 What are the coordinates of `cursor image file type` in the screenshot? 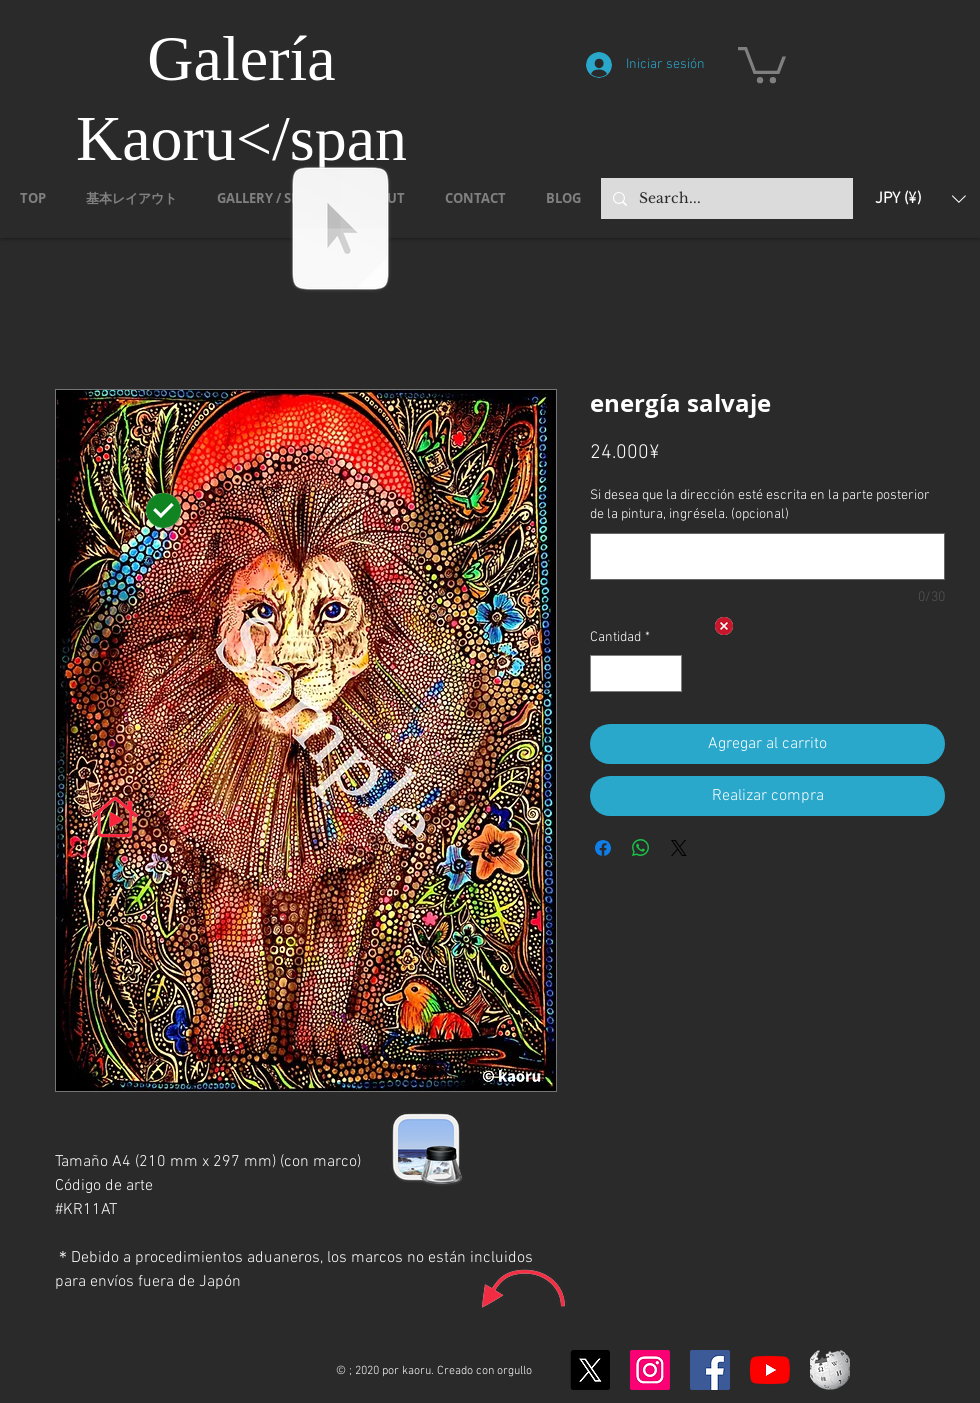 It's located at (340, 228).